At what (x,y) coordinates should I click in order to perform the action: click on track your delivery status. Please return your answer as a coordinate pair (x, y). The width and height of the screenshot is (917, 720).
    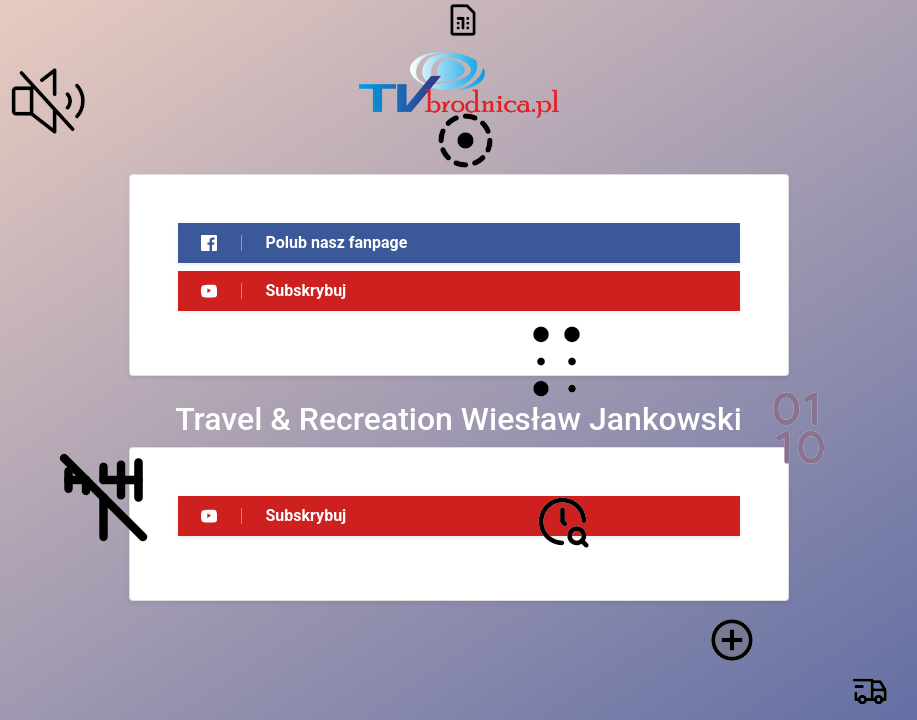
    Looking at the image, I should click on (870, 691).